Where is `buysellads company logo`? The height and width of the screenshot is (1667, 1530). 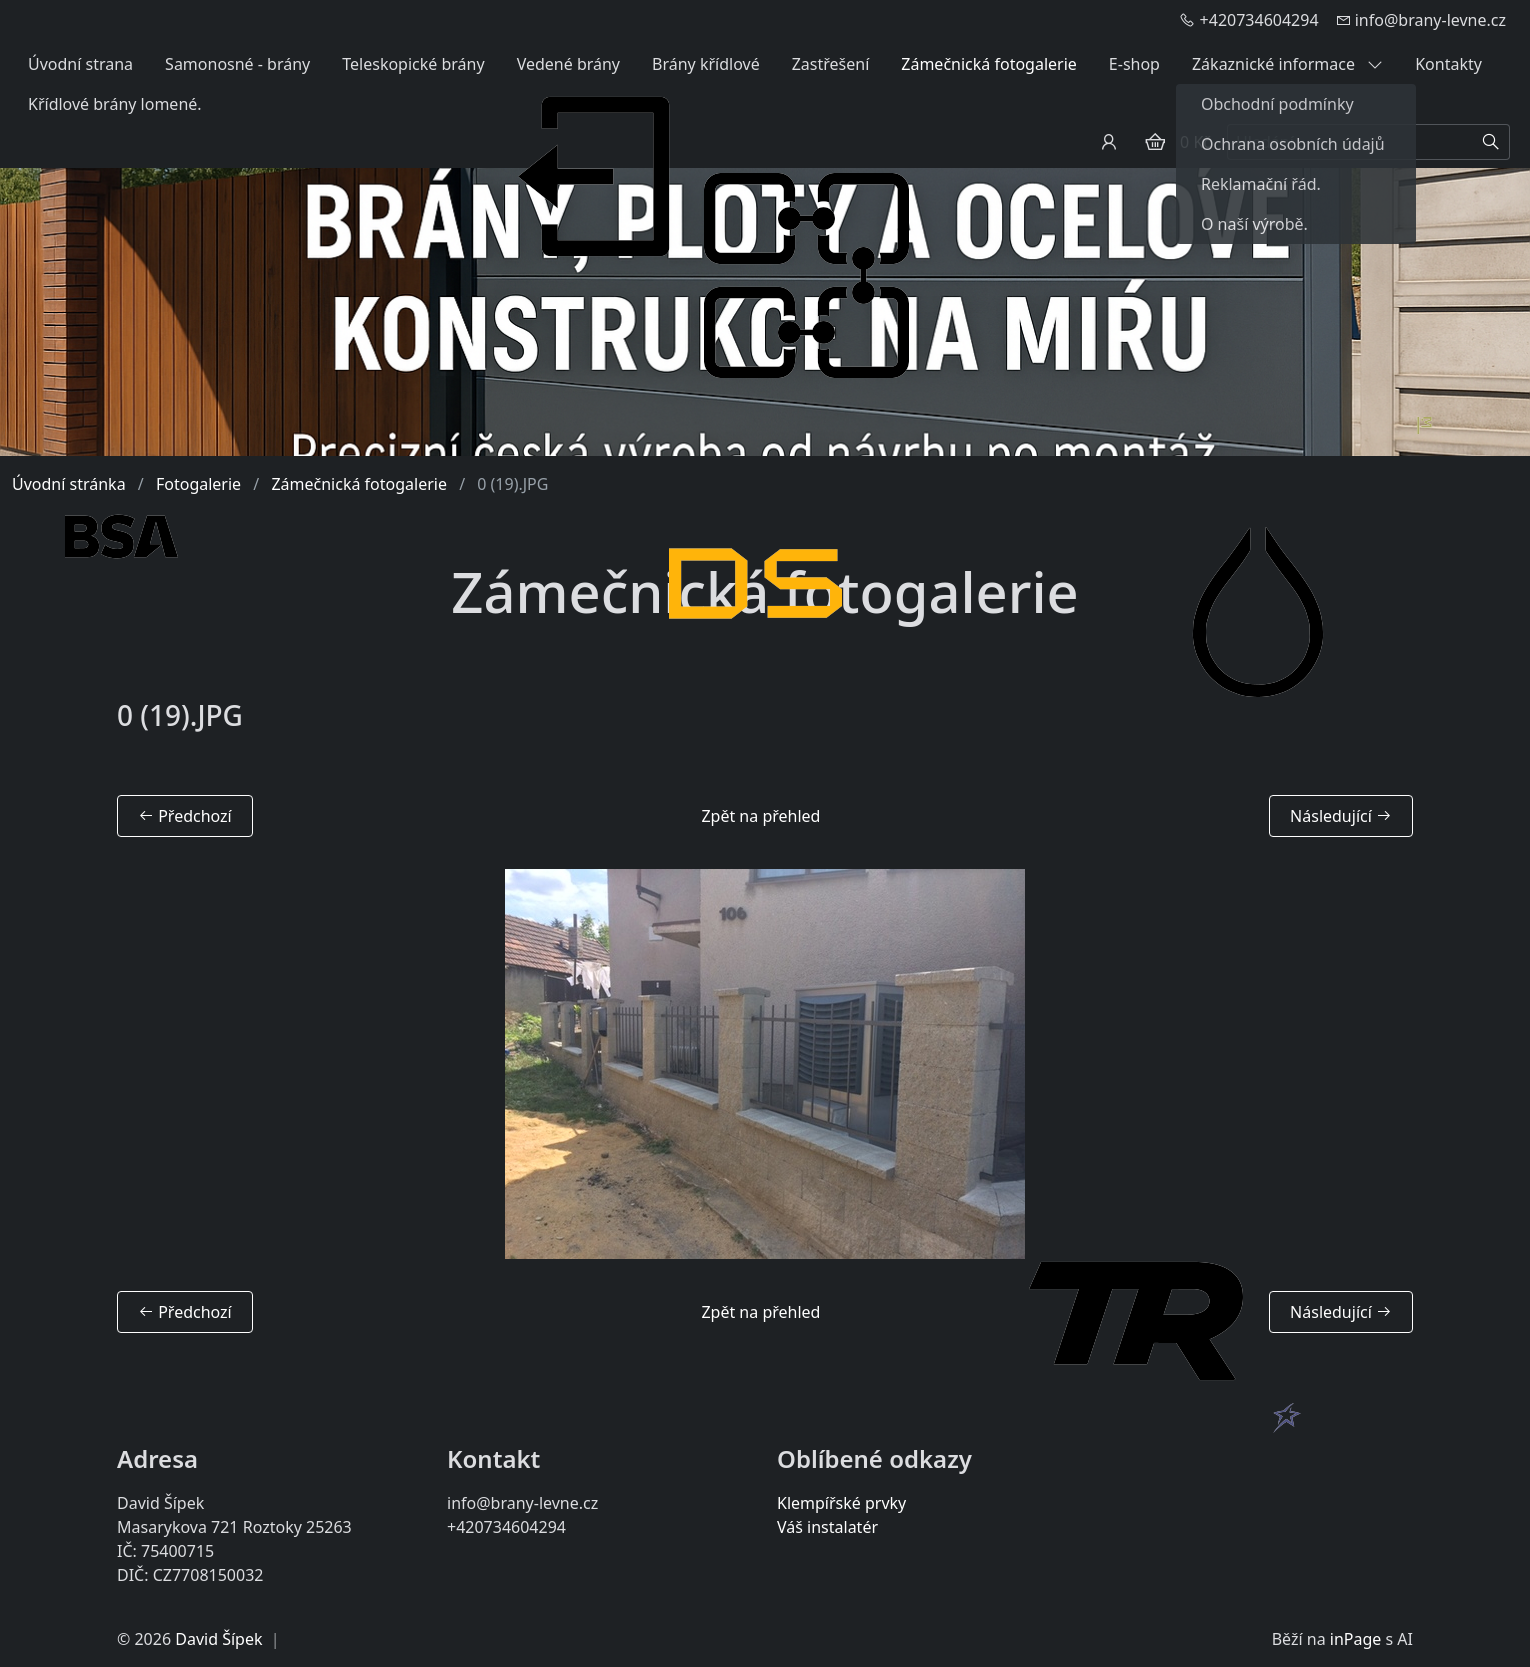
buysellads company logo is located at coordinates (121, 536).